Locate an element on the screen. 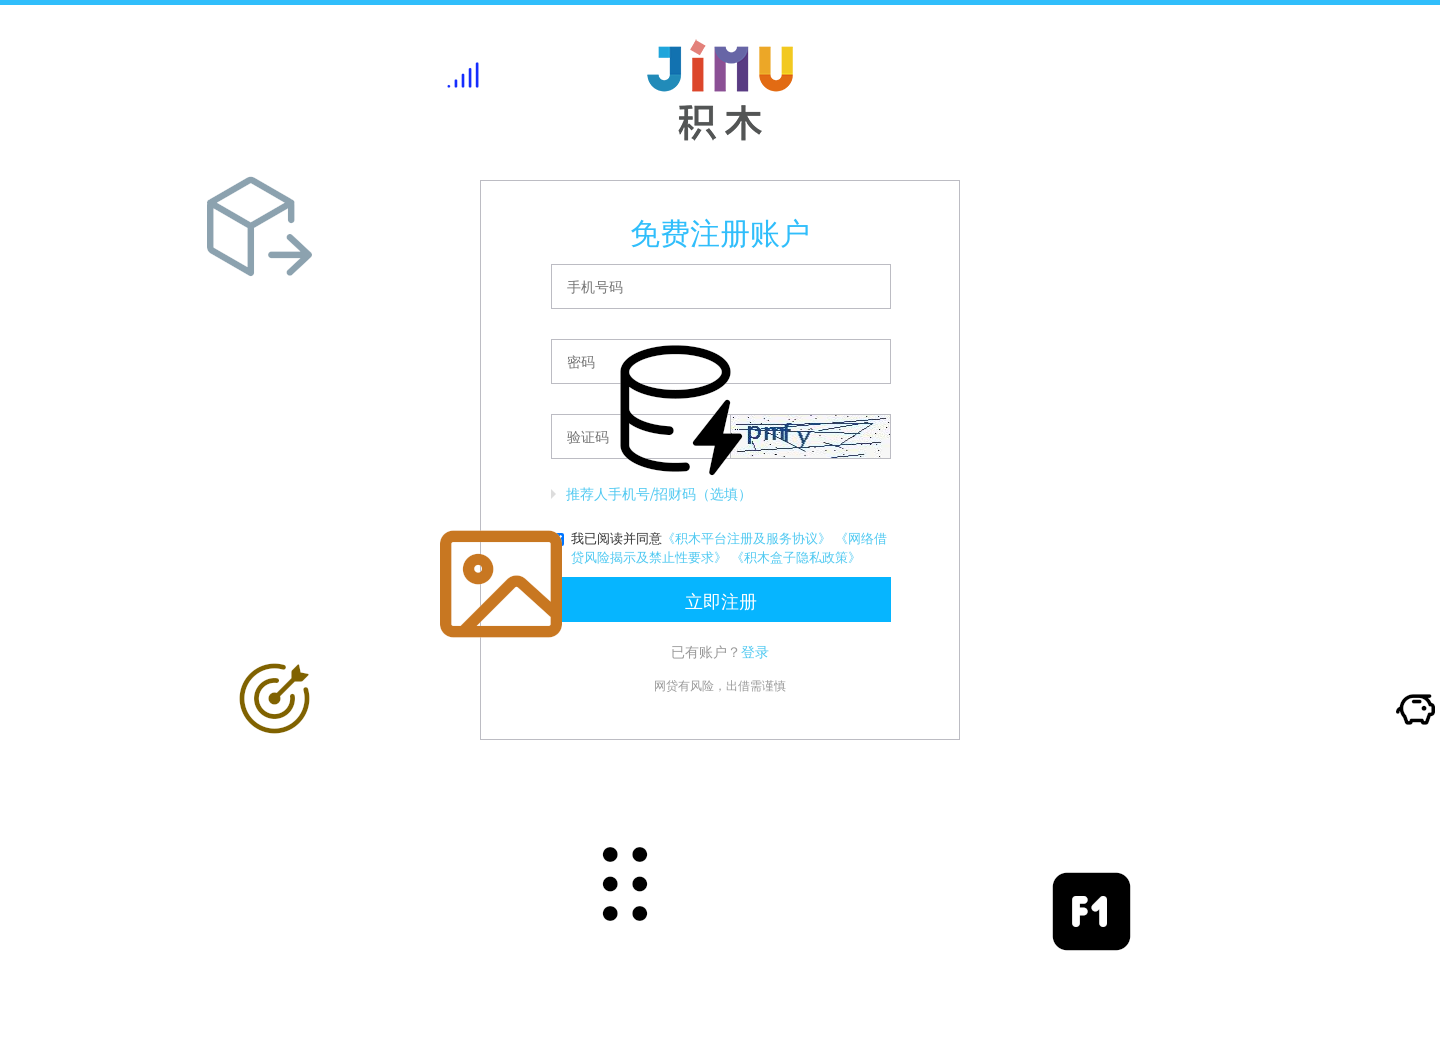  view packages that depend on this project is located at coordinates (259, 227).